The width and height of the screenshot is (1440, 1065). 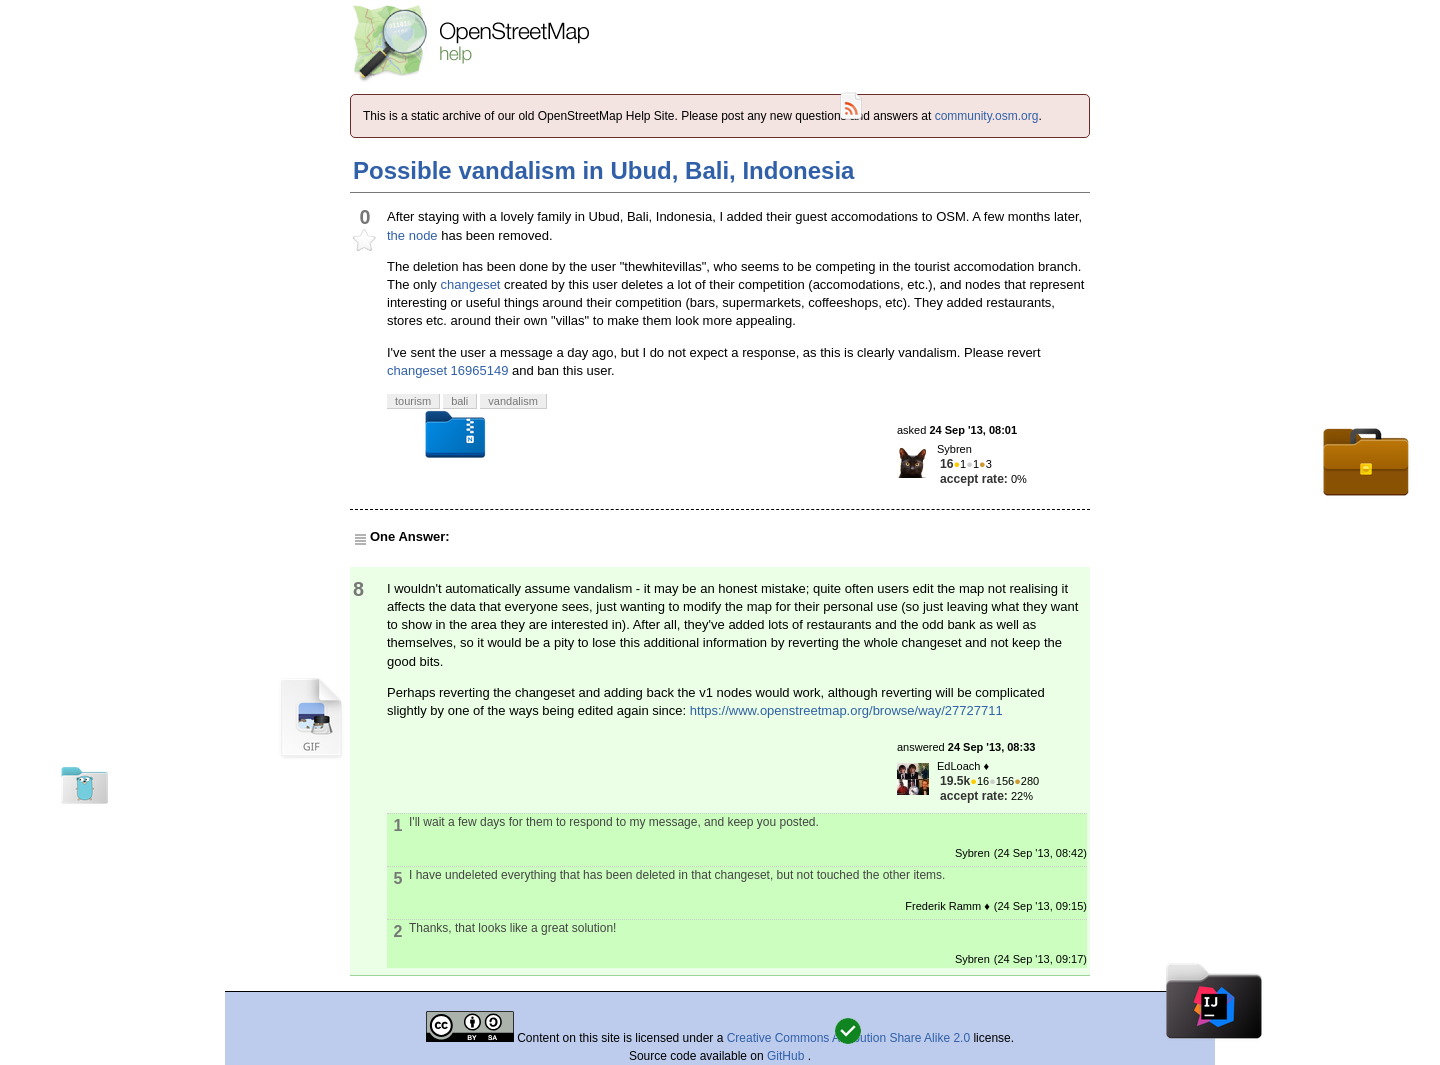 What do you see at coordinates (311, 718) in the screenshot?
I see `a GIF image file` at bounding box center [311, 718].